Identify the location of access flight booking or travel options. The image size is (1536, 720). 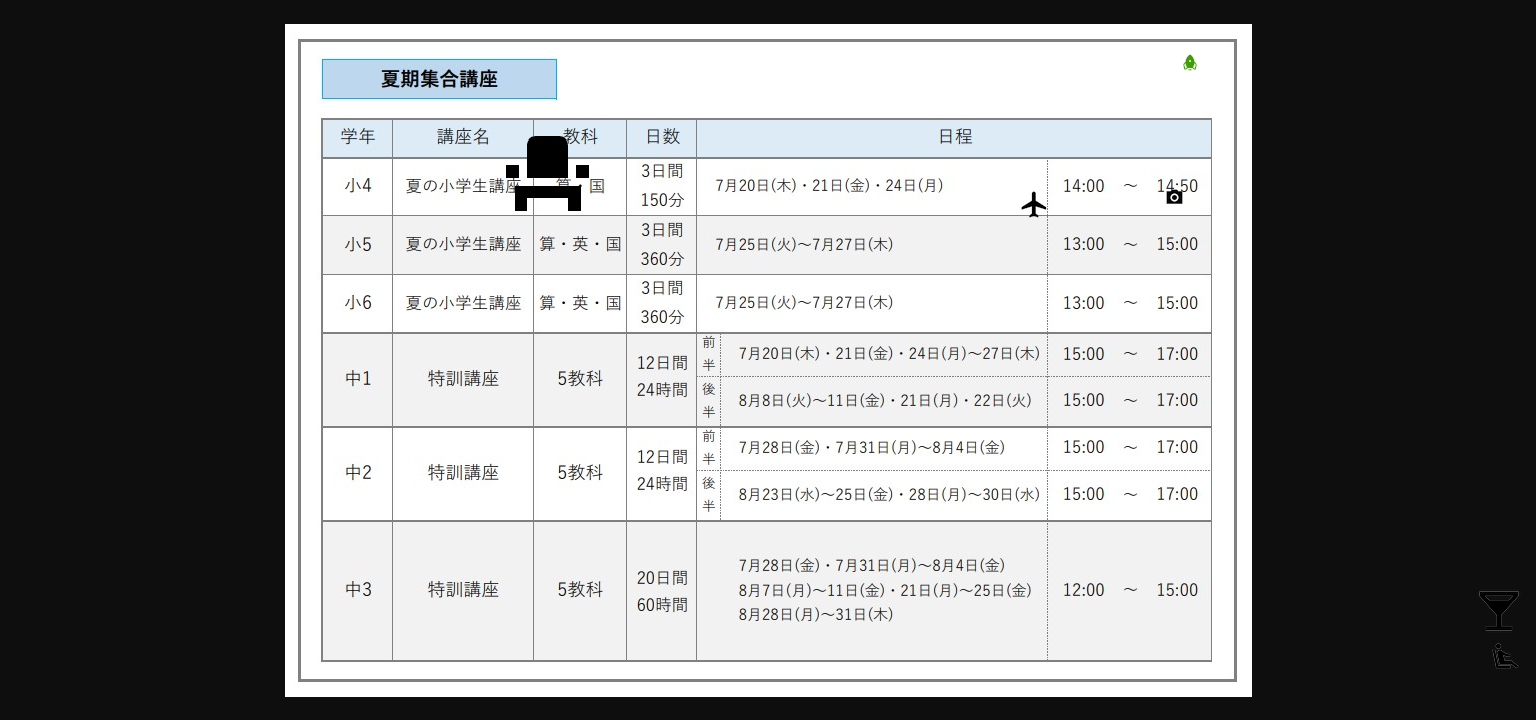
(1034, 204).